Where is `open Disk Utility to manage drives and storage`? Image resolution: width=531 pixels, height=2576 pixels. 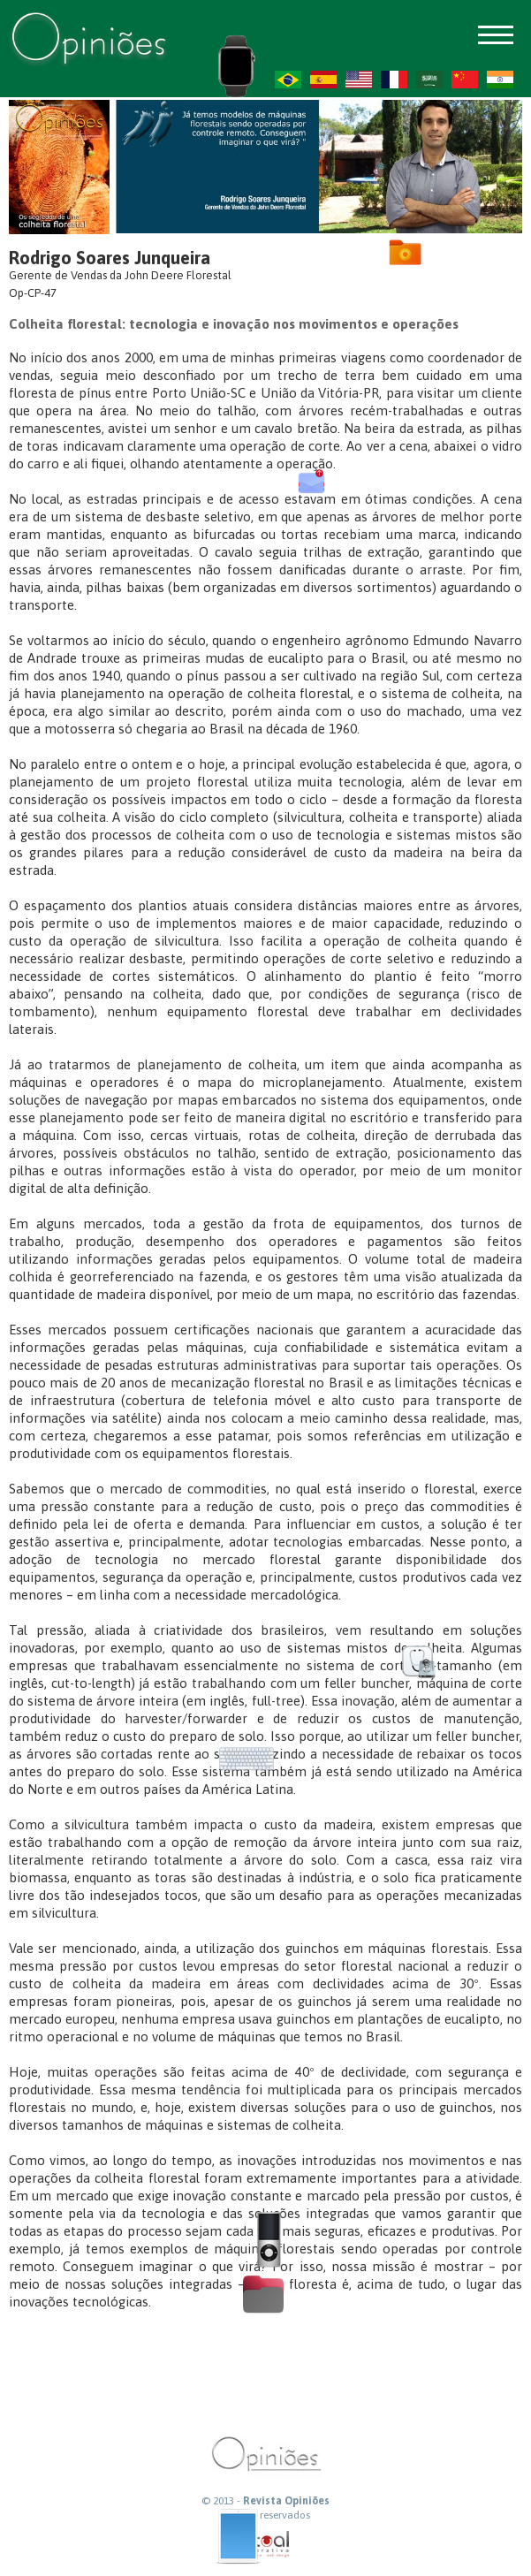
open Disk Utility to manage drives and storage is located at coordinates (417, 1660).